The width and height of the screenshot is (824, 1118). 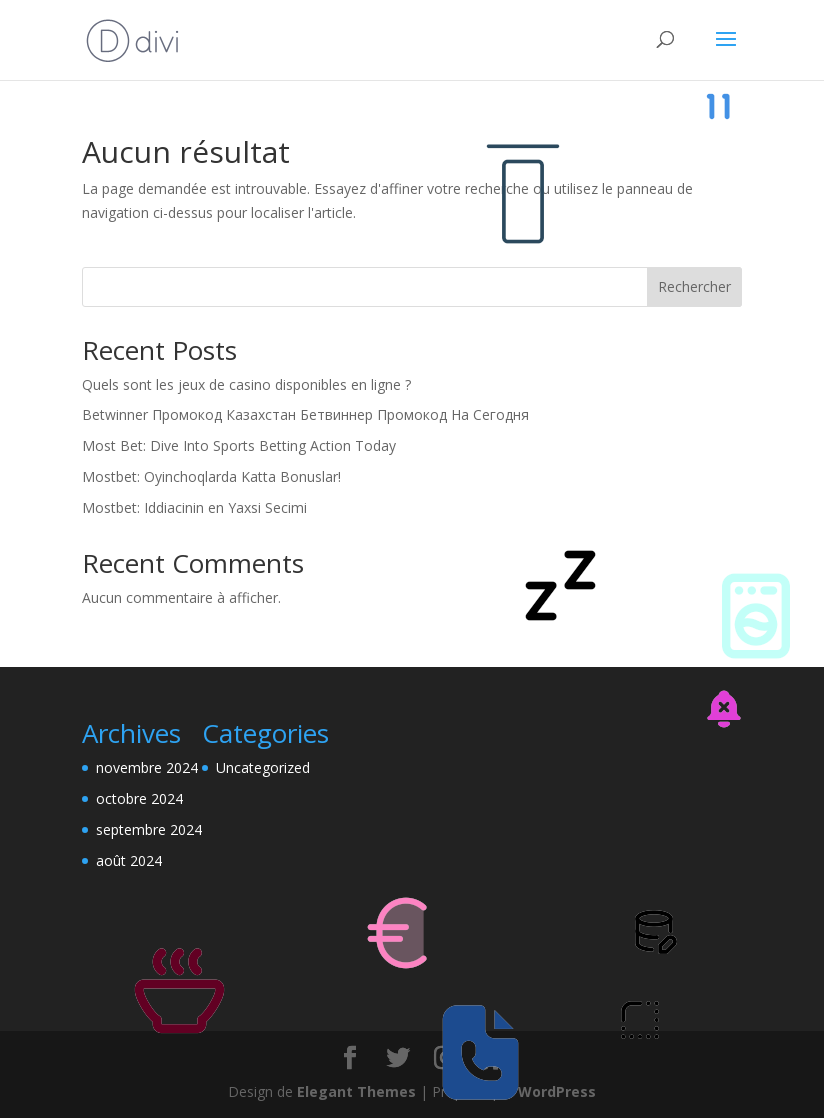 I want to click on browse soup or hot food options, so click(x=179, y=988).